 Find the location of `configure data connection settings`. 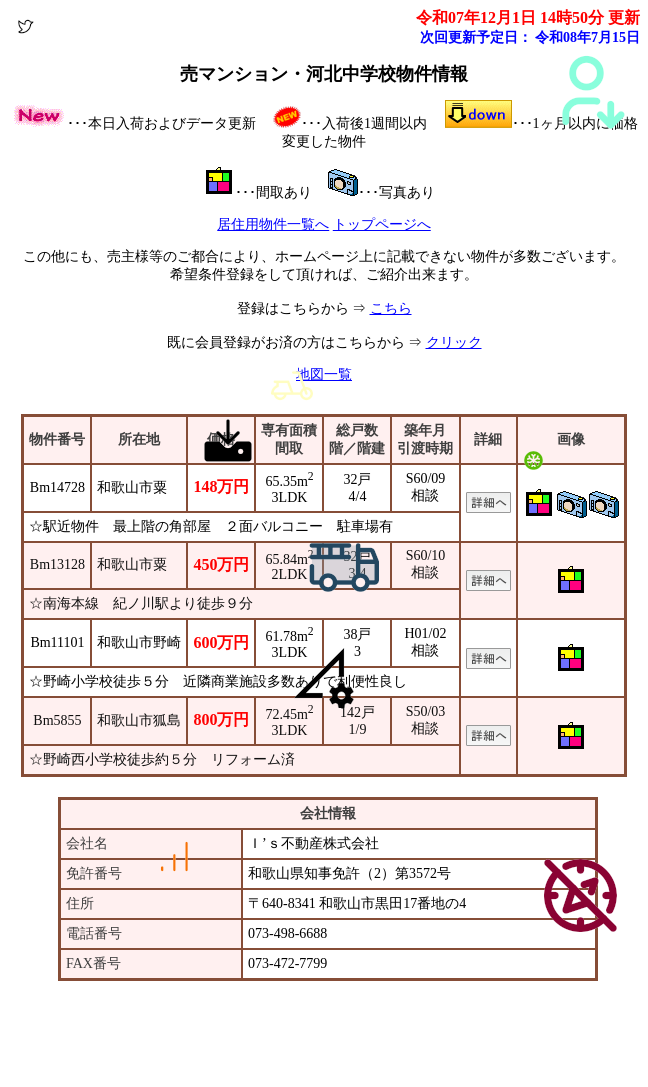

configure data connection settings is located at coordinates (324, 678).